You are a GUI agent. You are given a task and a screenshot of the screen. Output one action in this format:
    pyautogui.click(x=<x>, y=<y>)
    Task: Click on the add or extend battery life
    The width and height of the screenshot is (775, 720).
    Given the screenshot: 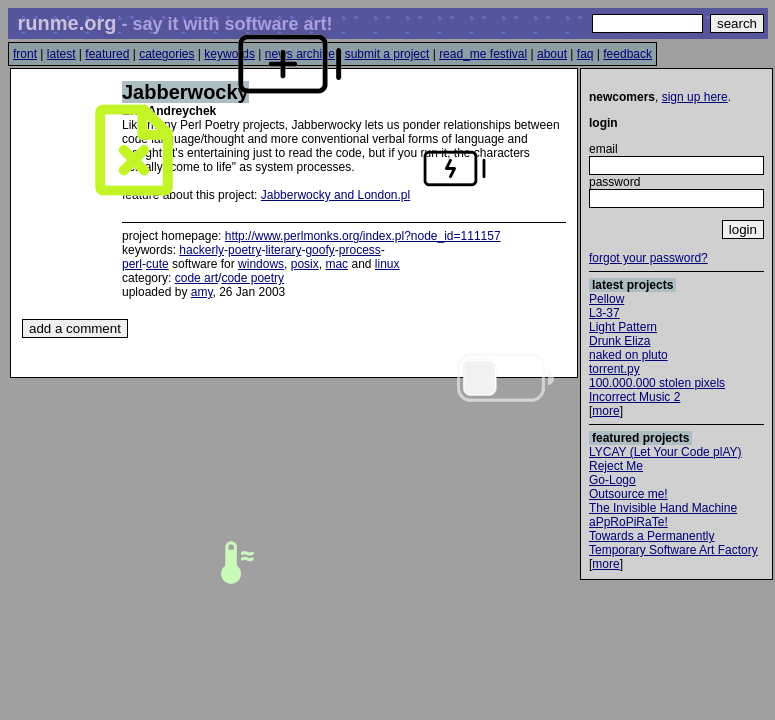 What is the action you would take?
    pyautogui.click(x=288, y=64)
    